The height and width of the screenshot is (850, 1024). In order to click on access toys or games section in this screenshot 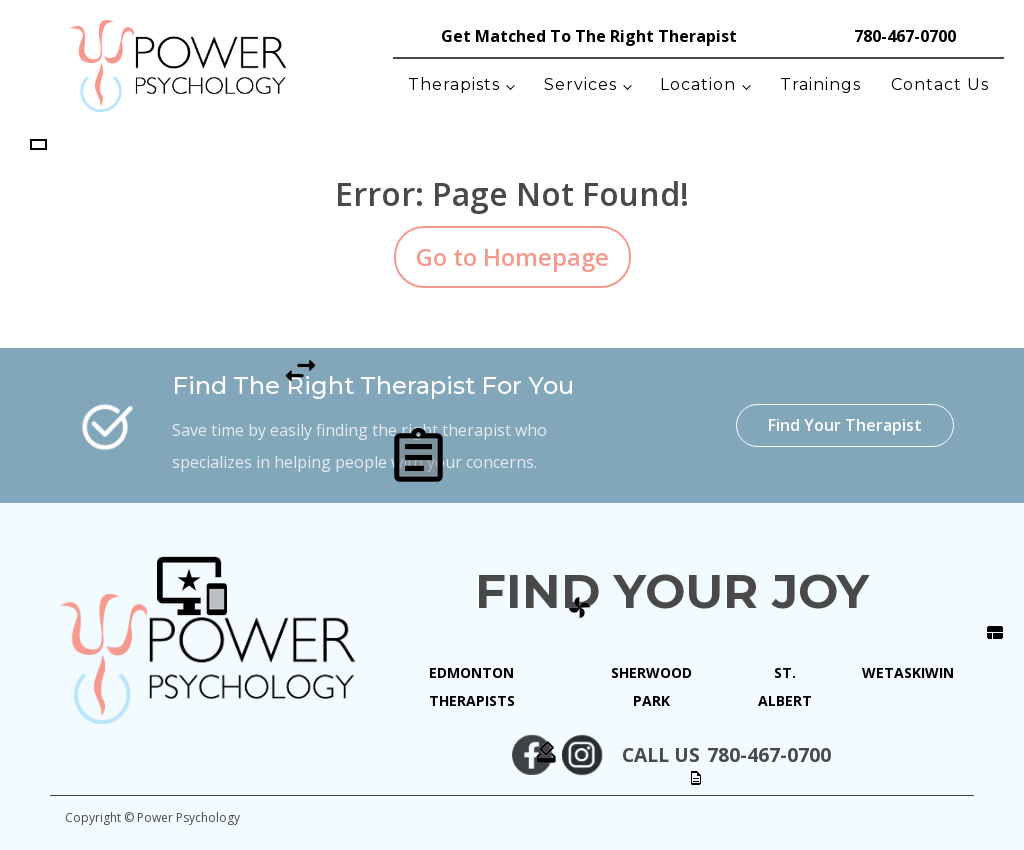, I will do `click(579, 607)`.